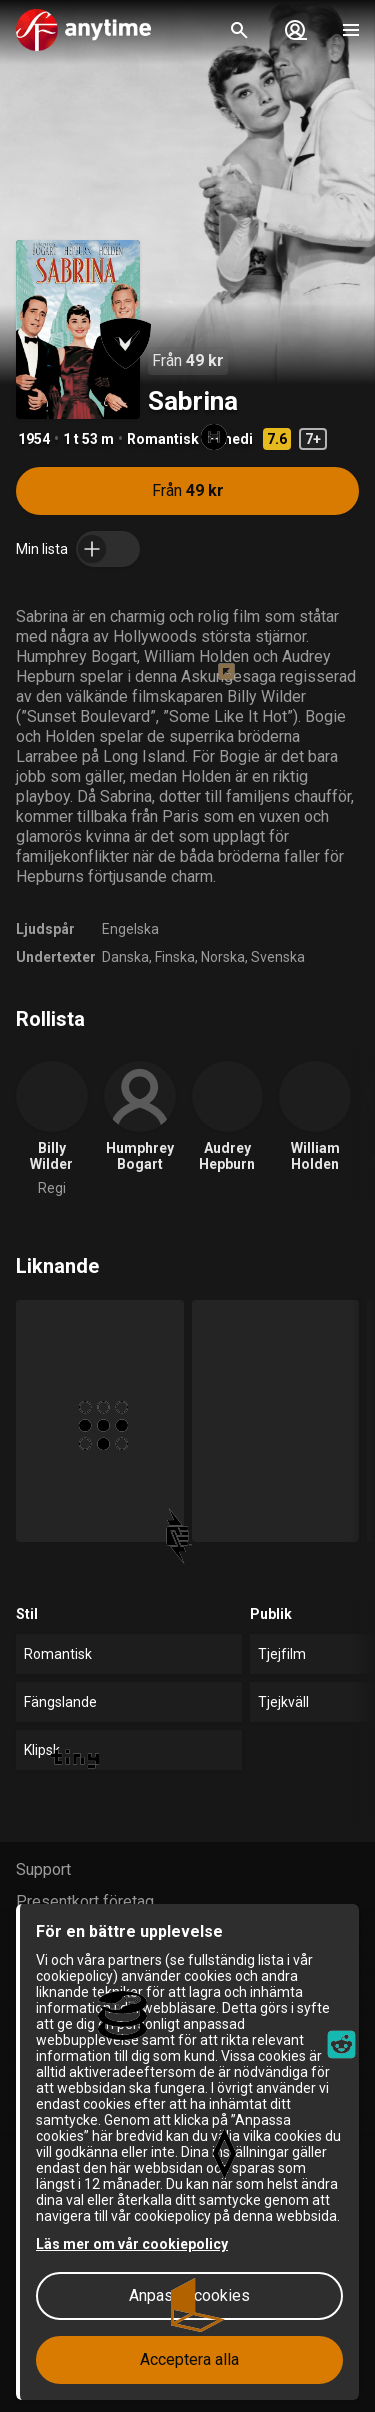 This screenshot has height=2412, width=375. I want to click on open AdGuard ad-blocking settings, so click(125, 343).